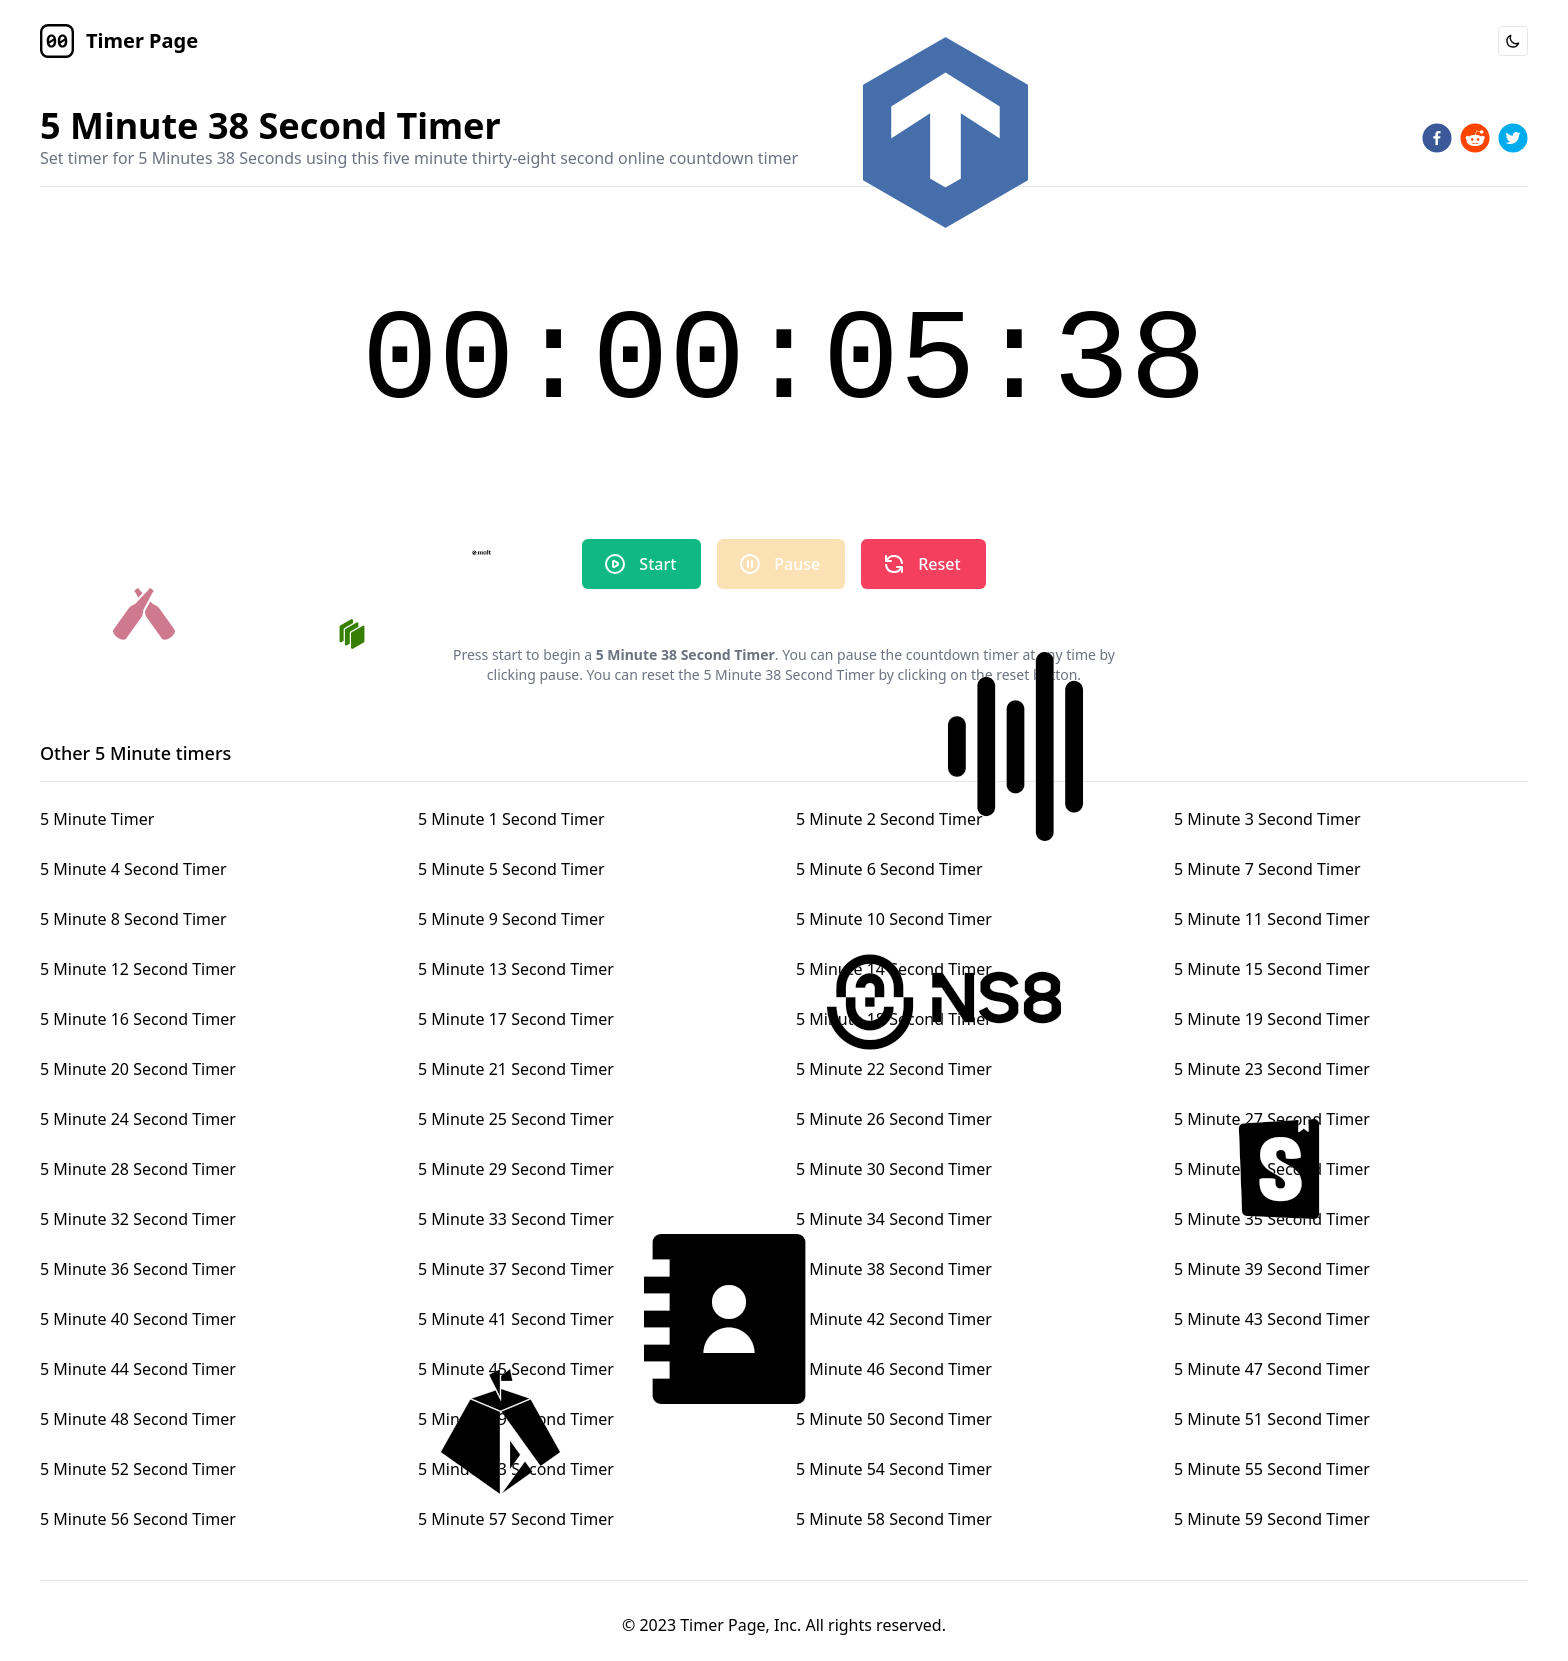 Image resolution: width=1568 pixels, height=1661 pixels. What do you see at coordinates (944, 1002) in the screenshot?
I see `NS8 brand logo` at bounding box center [944, 1002].